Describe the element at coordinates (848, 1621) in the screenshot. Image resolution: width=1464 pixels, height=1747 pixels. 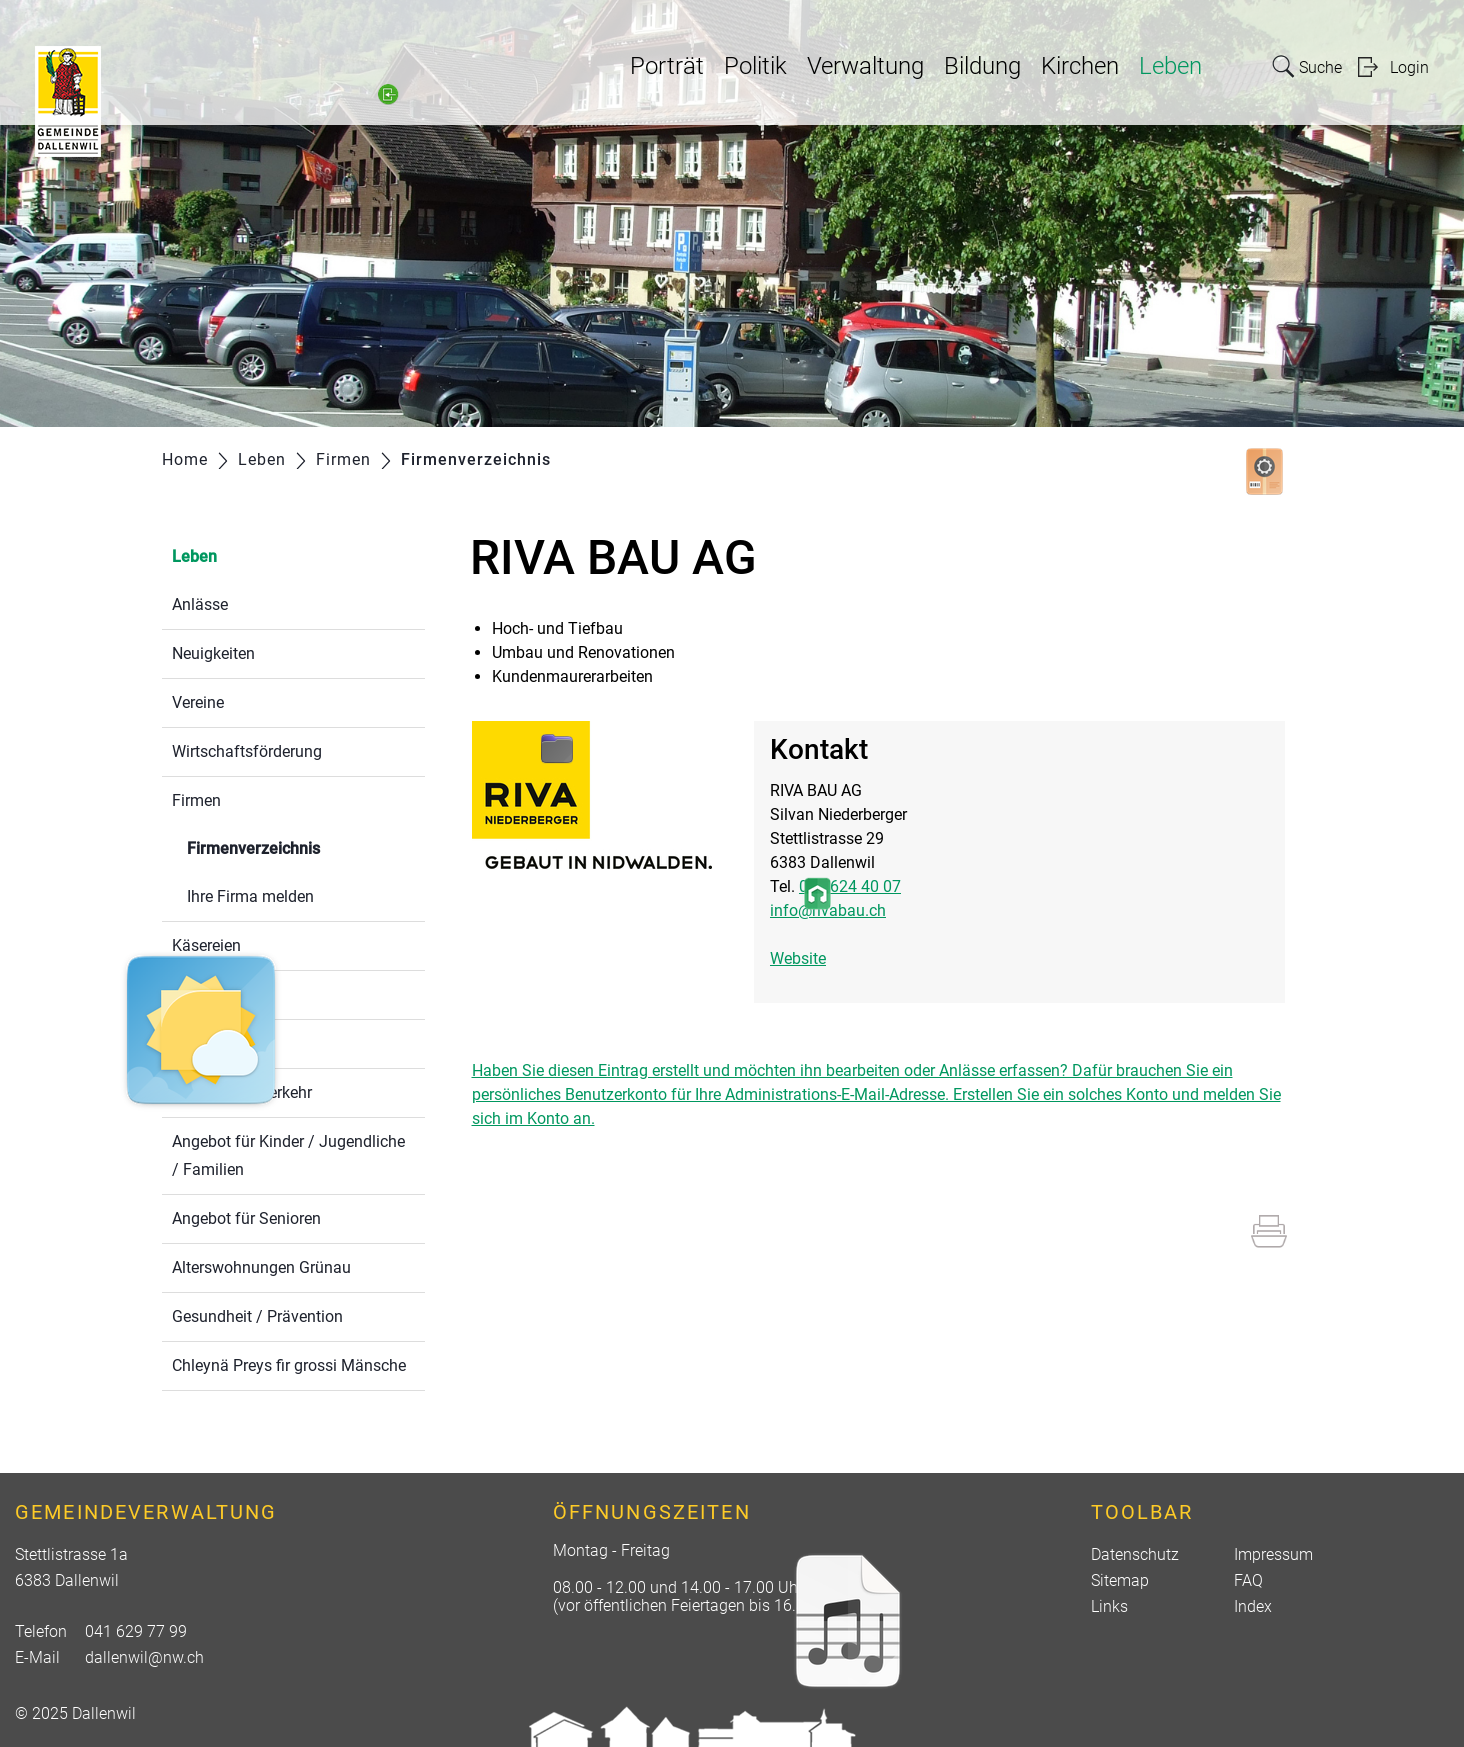
I see `iMelody ringtone file` at that location.